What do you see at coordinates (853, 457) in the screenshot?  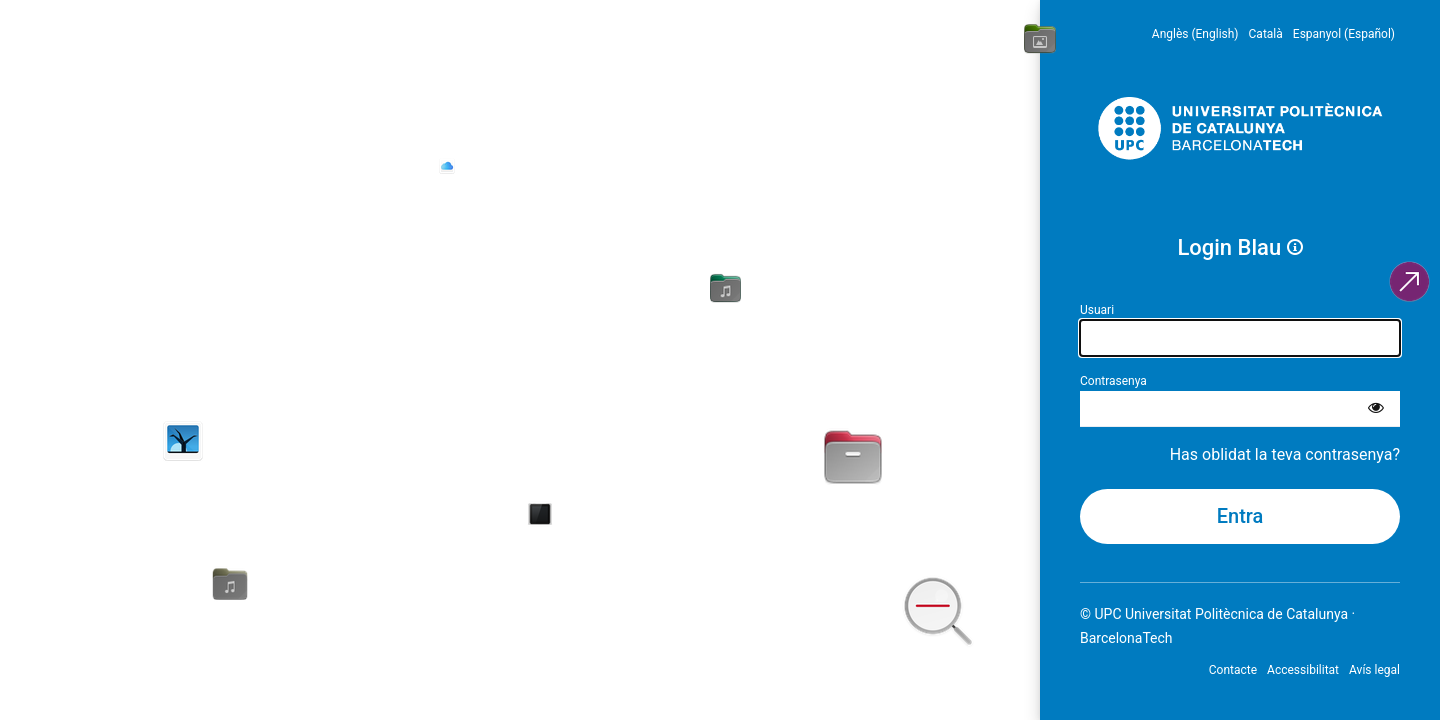 I see `open the file manager application` at bounding box center [853, 457].